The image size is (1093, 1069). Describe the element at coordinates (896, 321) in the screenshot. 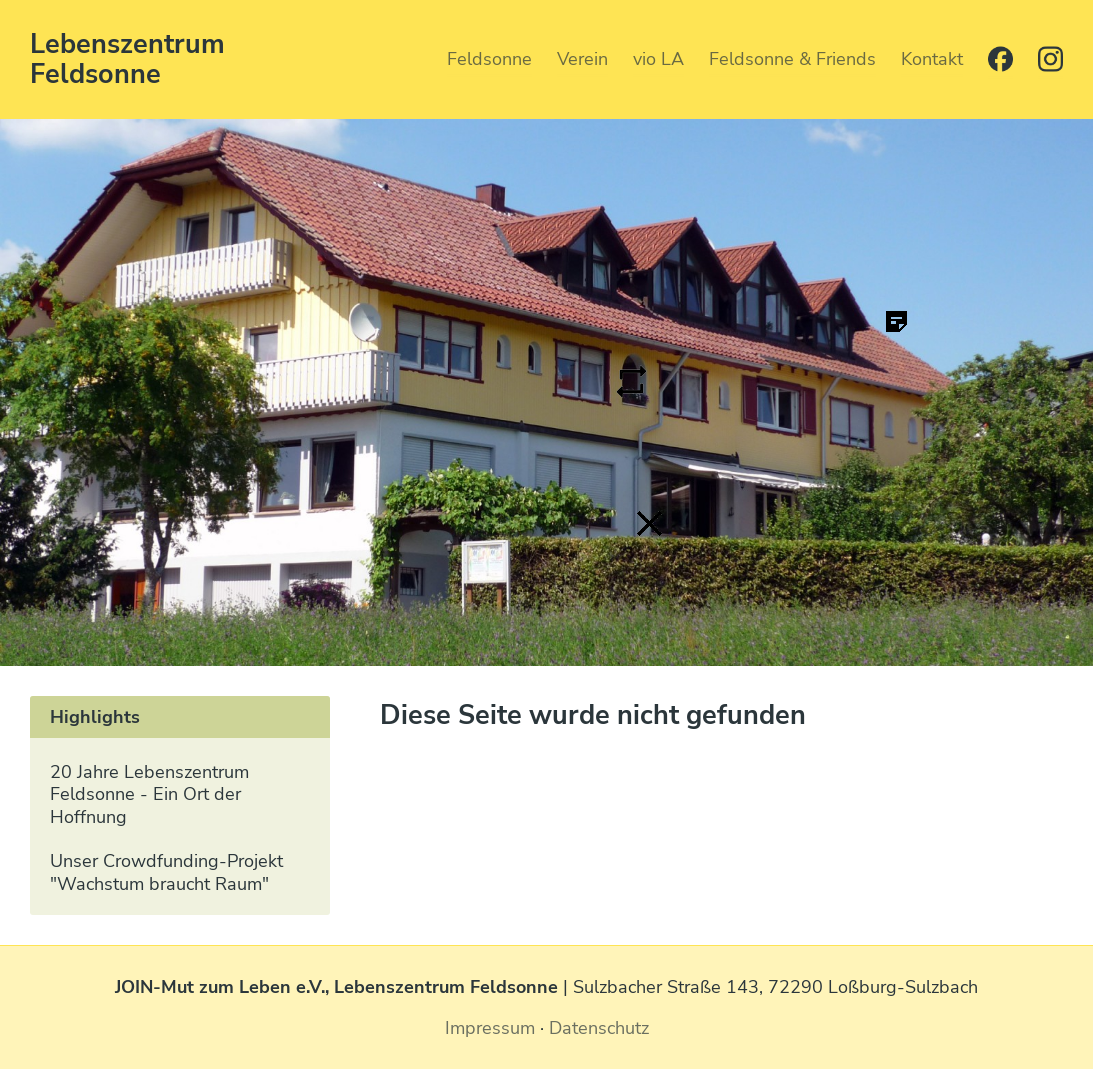

I see `create a new sticky note` at that location.